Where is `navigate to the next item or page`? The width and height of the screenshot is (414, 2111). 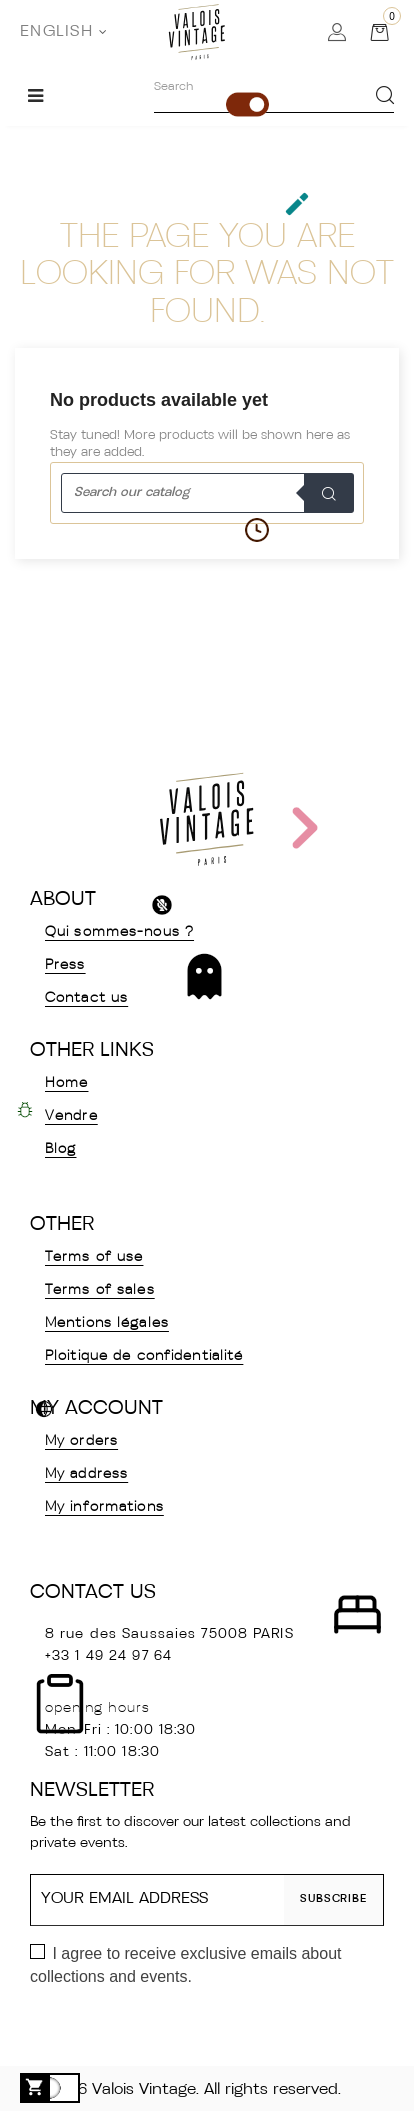 navigate to the next item or page is located at coordinates (303, 828).